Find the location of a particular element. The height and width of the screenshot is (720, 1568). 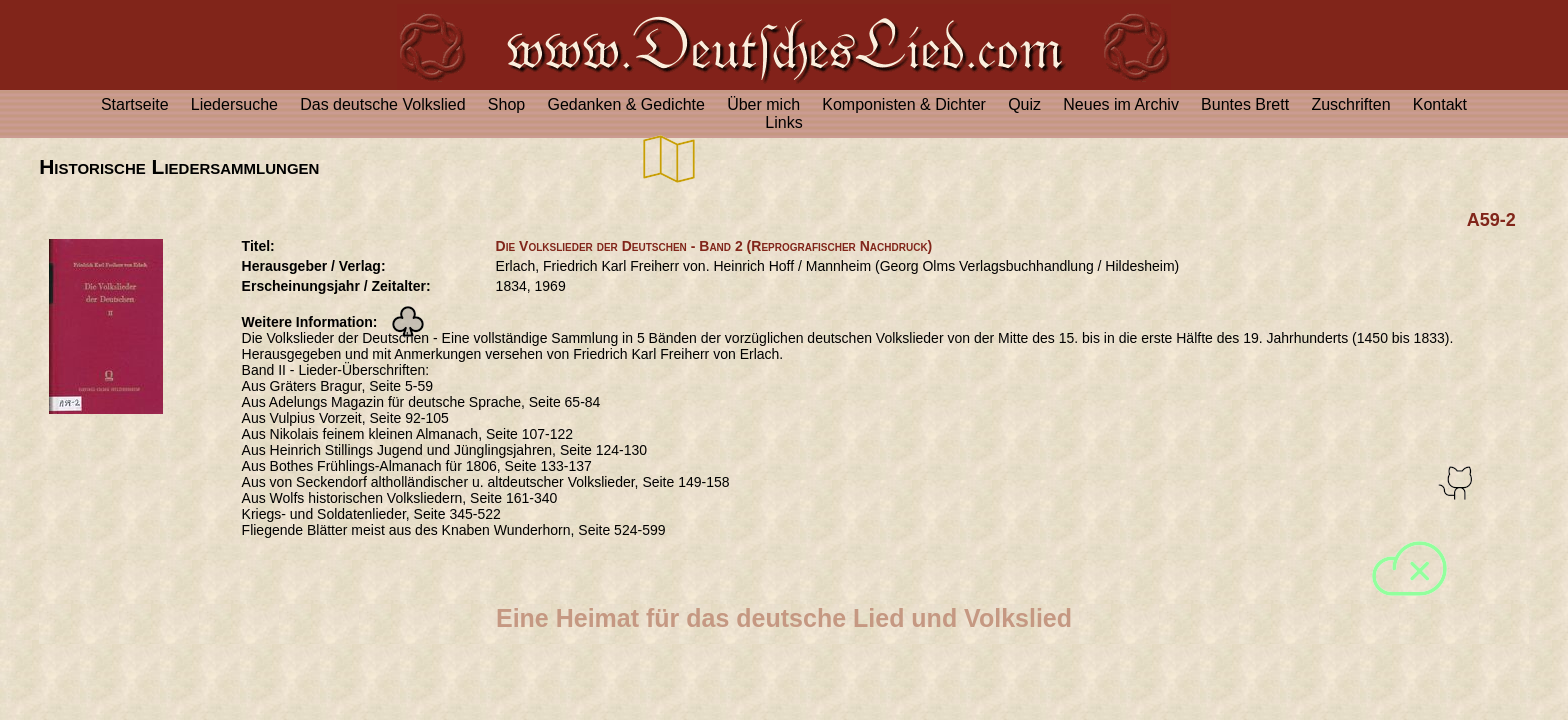

represents the clubs suit in a card game is located at coordinates (408, 322).